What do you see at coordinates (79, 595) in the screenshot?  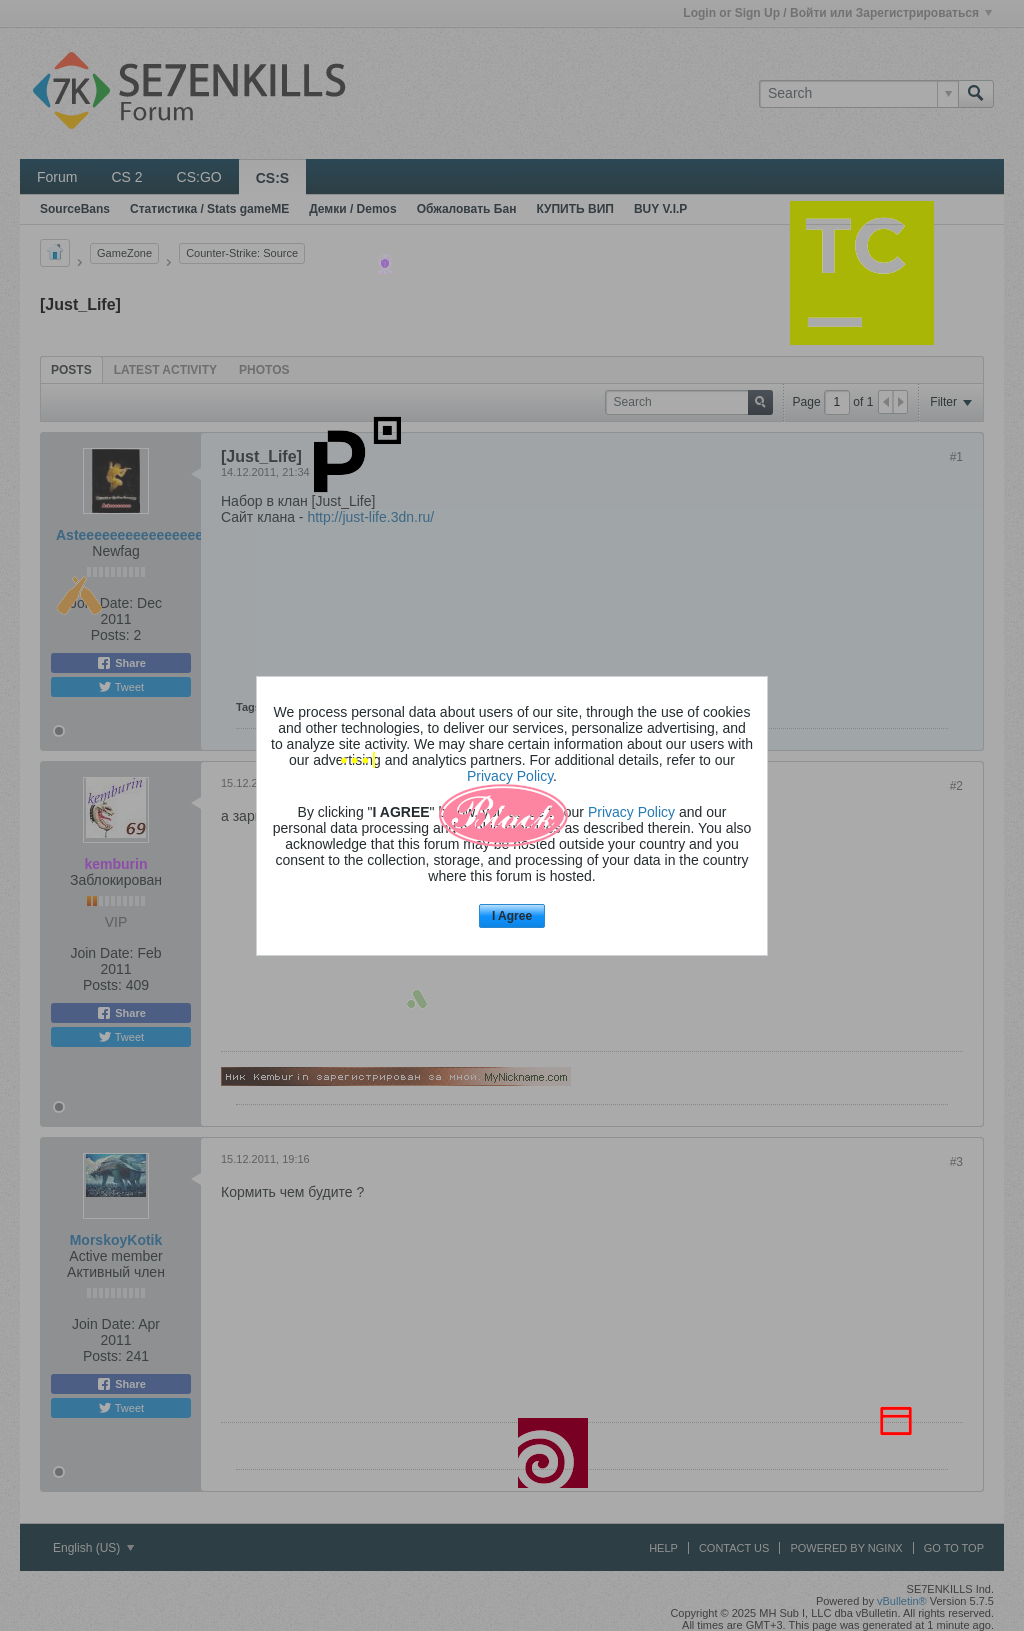 I see `open the Untappd app` at bounding box center [79, 595].